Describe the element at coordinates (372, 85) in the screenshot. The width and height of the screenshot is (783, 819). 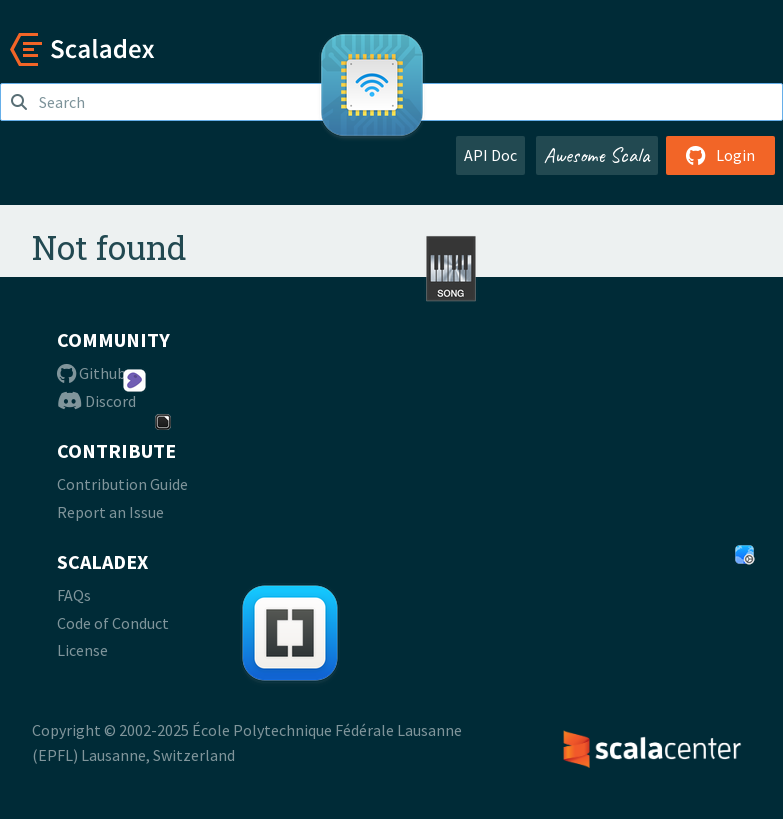
I see `view network adapter settings` at that location.